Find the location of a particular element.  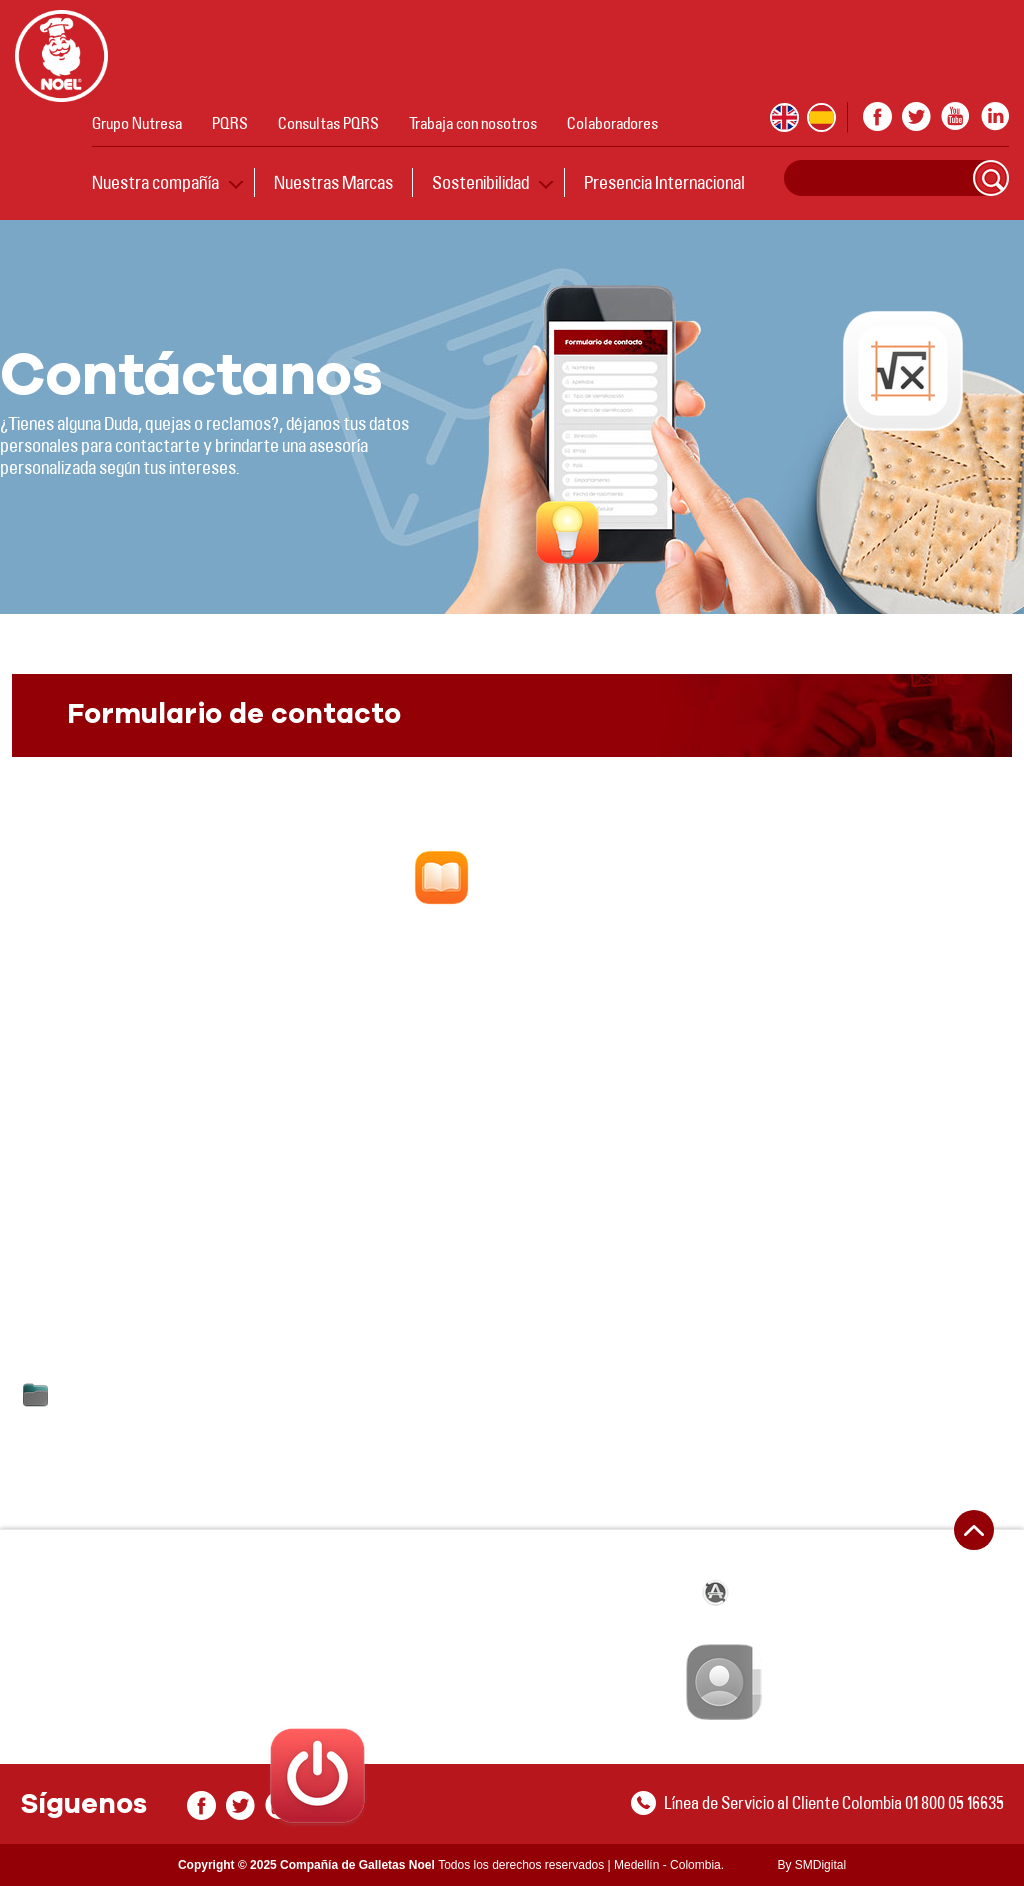

view contents of an open folder is located at coordinates (35, 1394).